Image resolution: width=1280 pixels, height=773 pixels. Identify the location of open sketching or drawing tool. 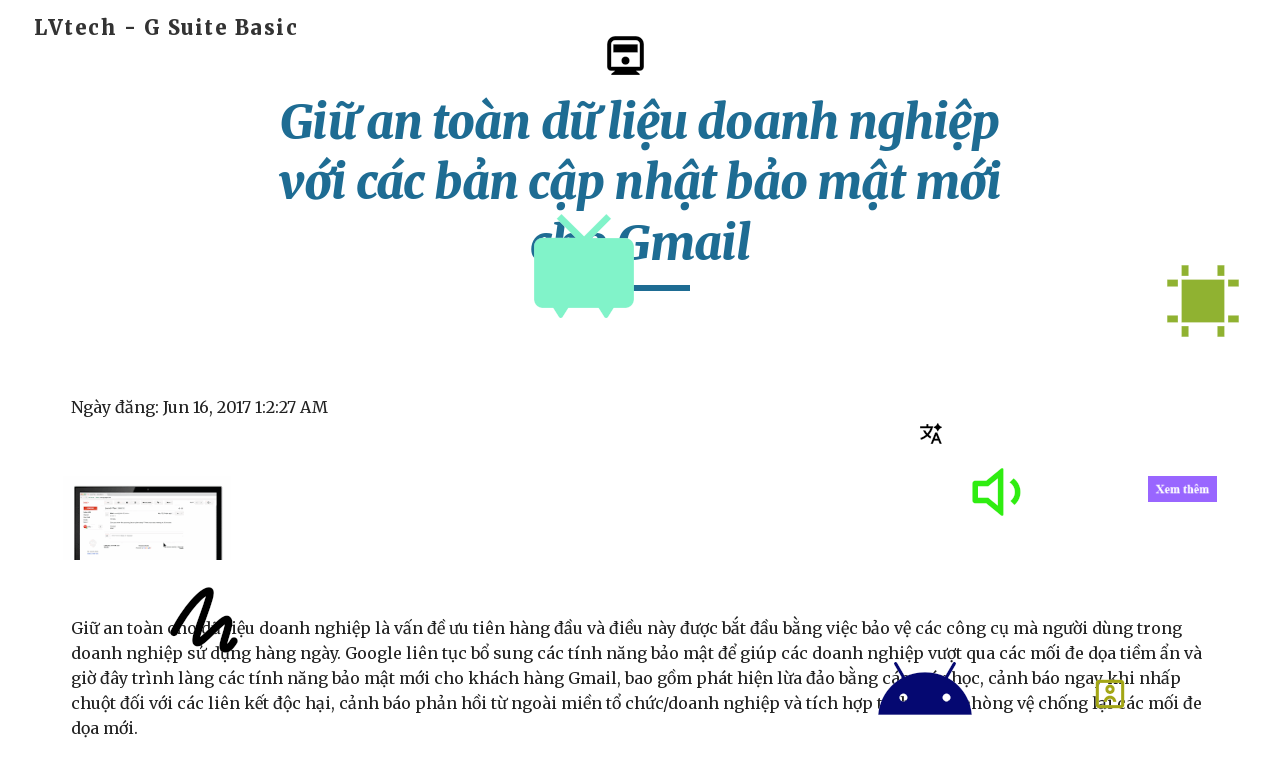
(204, 621).